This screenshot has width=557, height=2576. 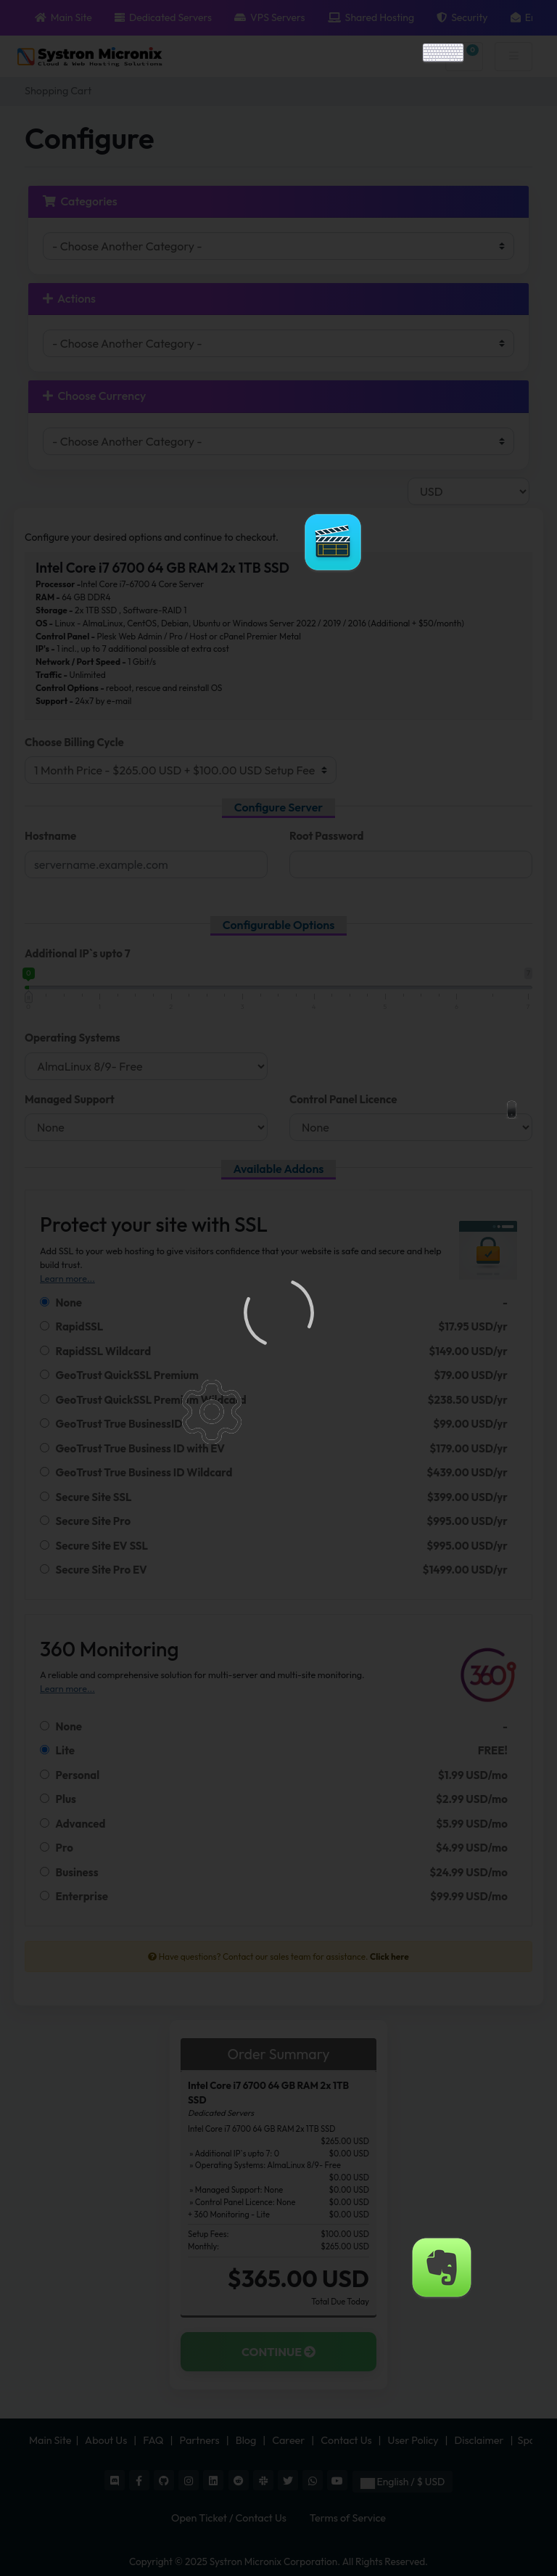 I want to click on open losslesscut video editing app, so click(x=333, y=542).